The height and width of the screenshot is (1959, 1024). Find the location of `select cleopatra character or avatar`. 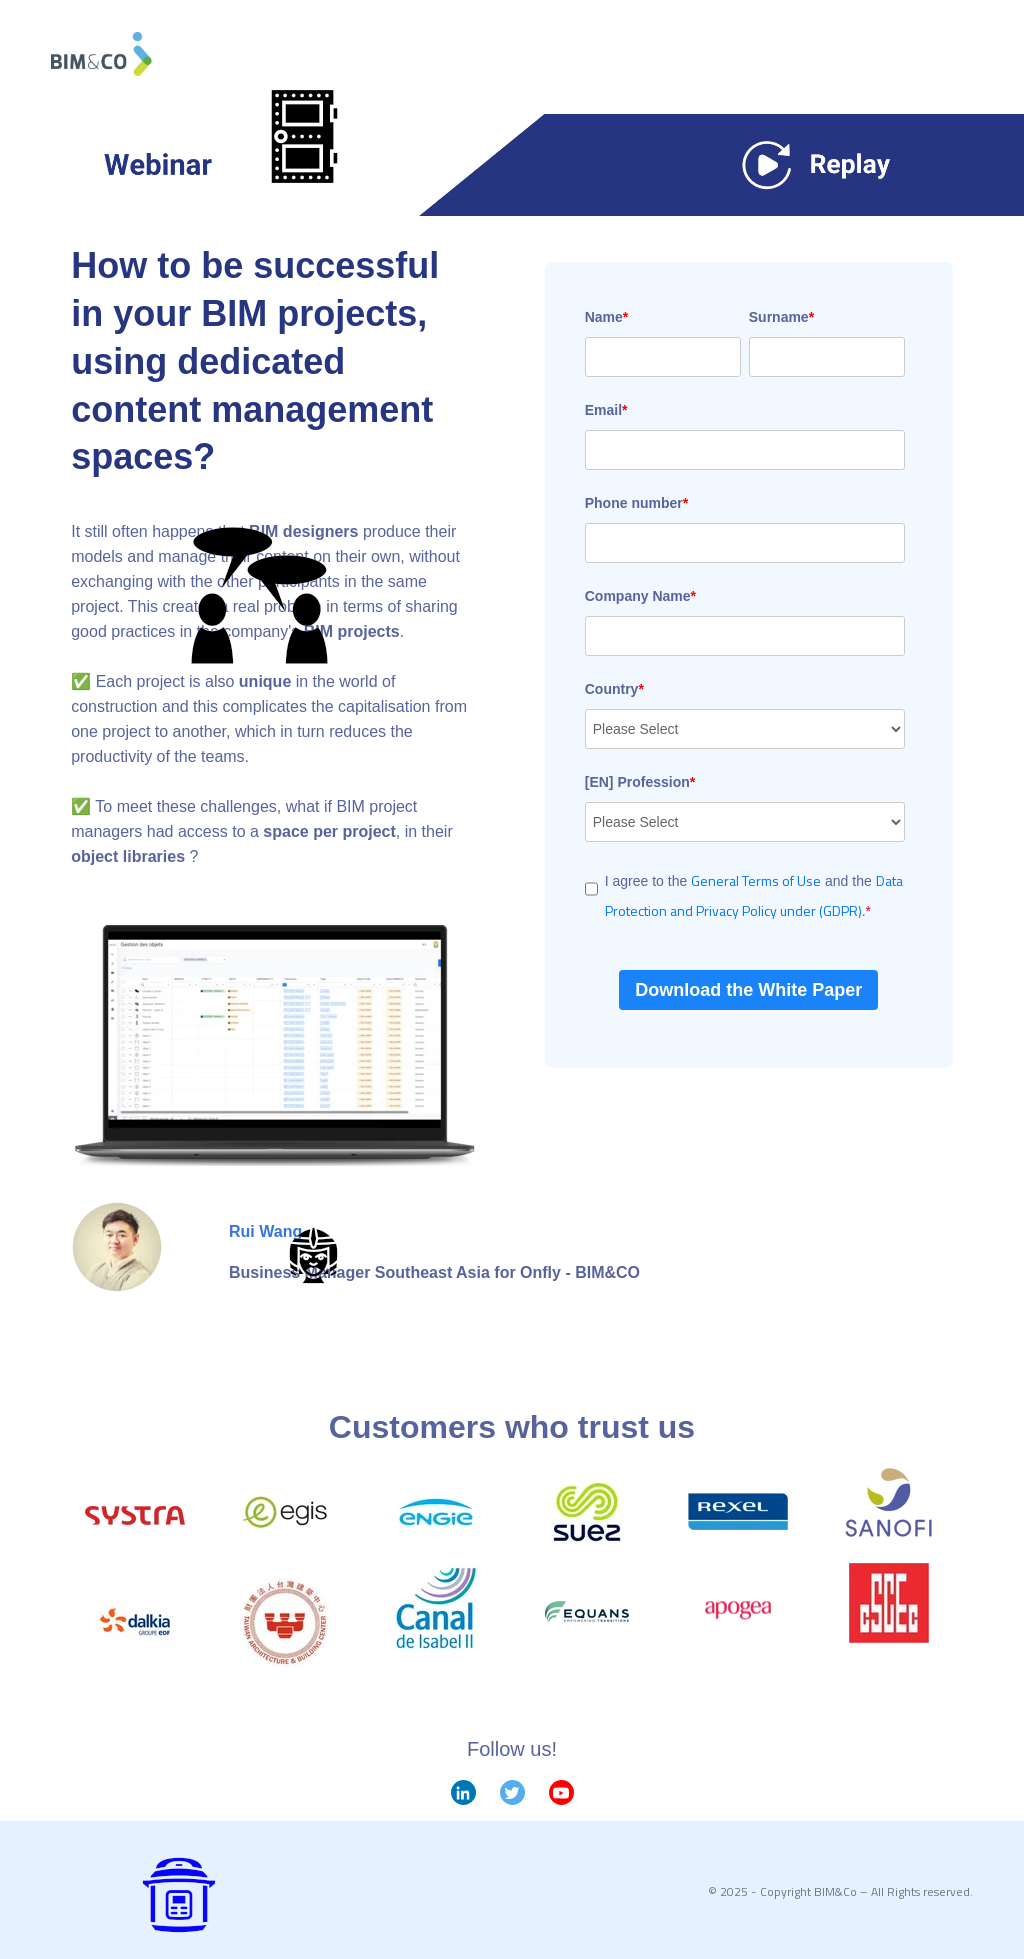

select cleopatra character or avatar is located at coordinates (313, 1255).